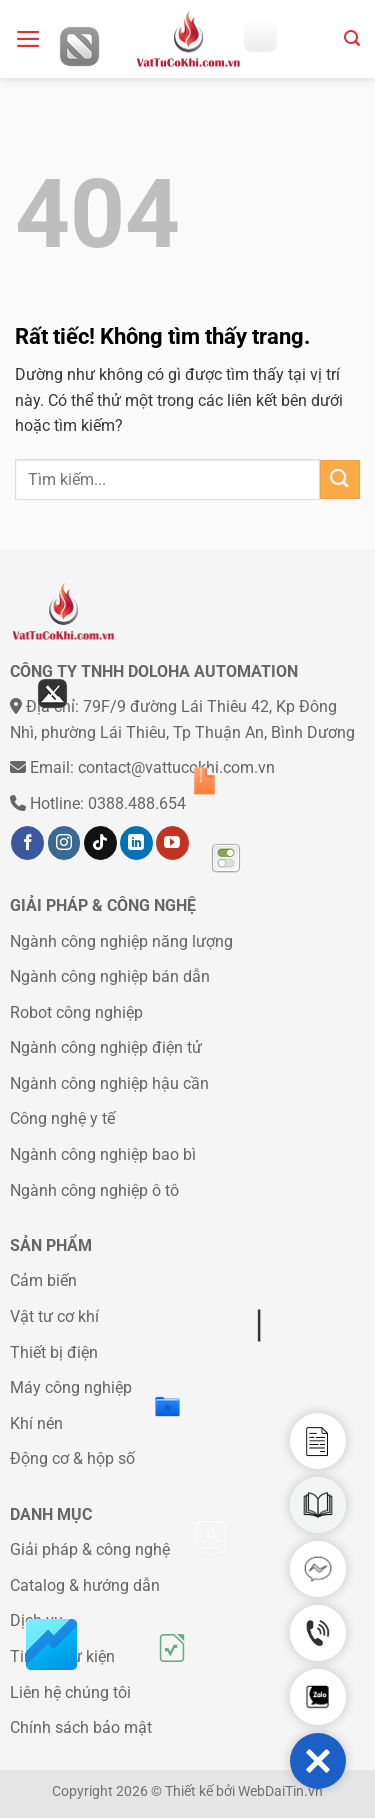 The image size is (375, 1818). I want to click on launch mx linux application, so click(52, 693).